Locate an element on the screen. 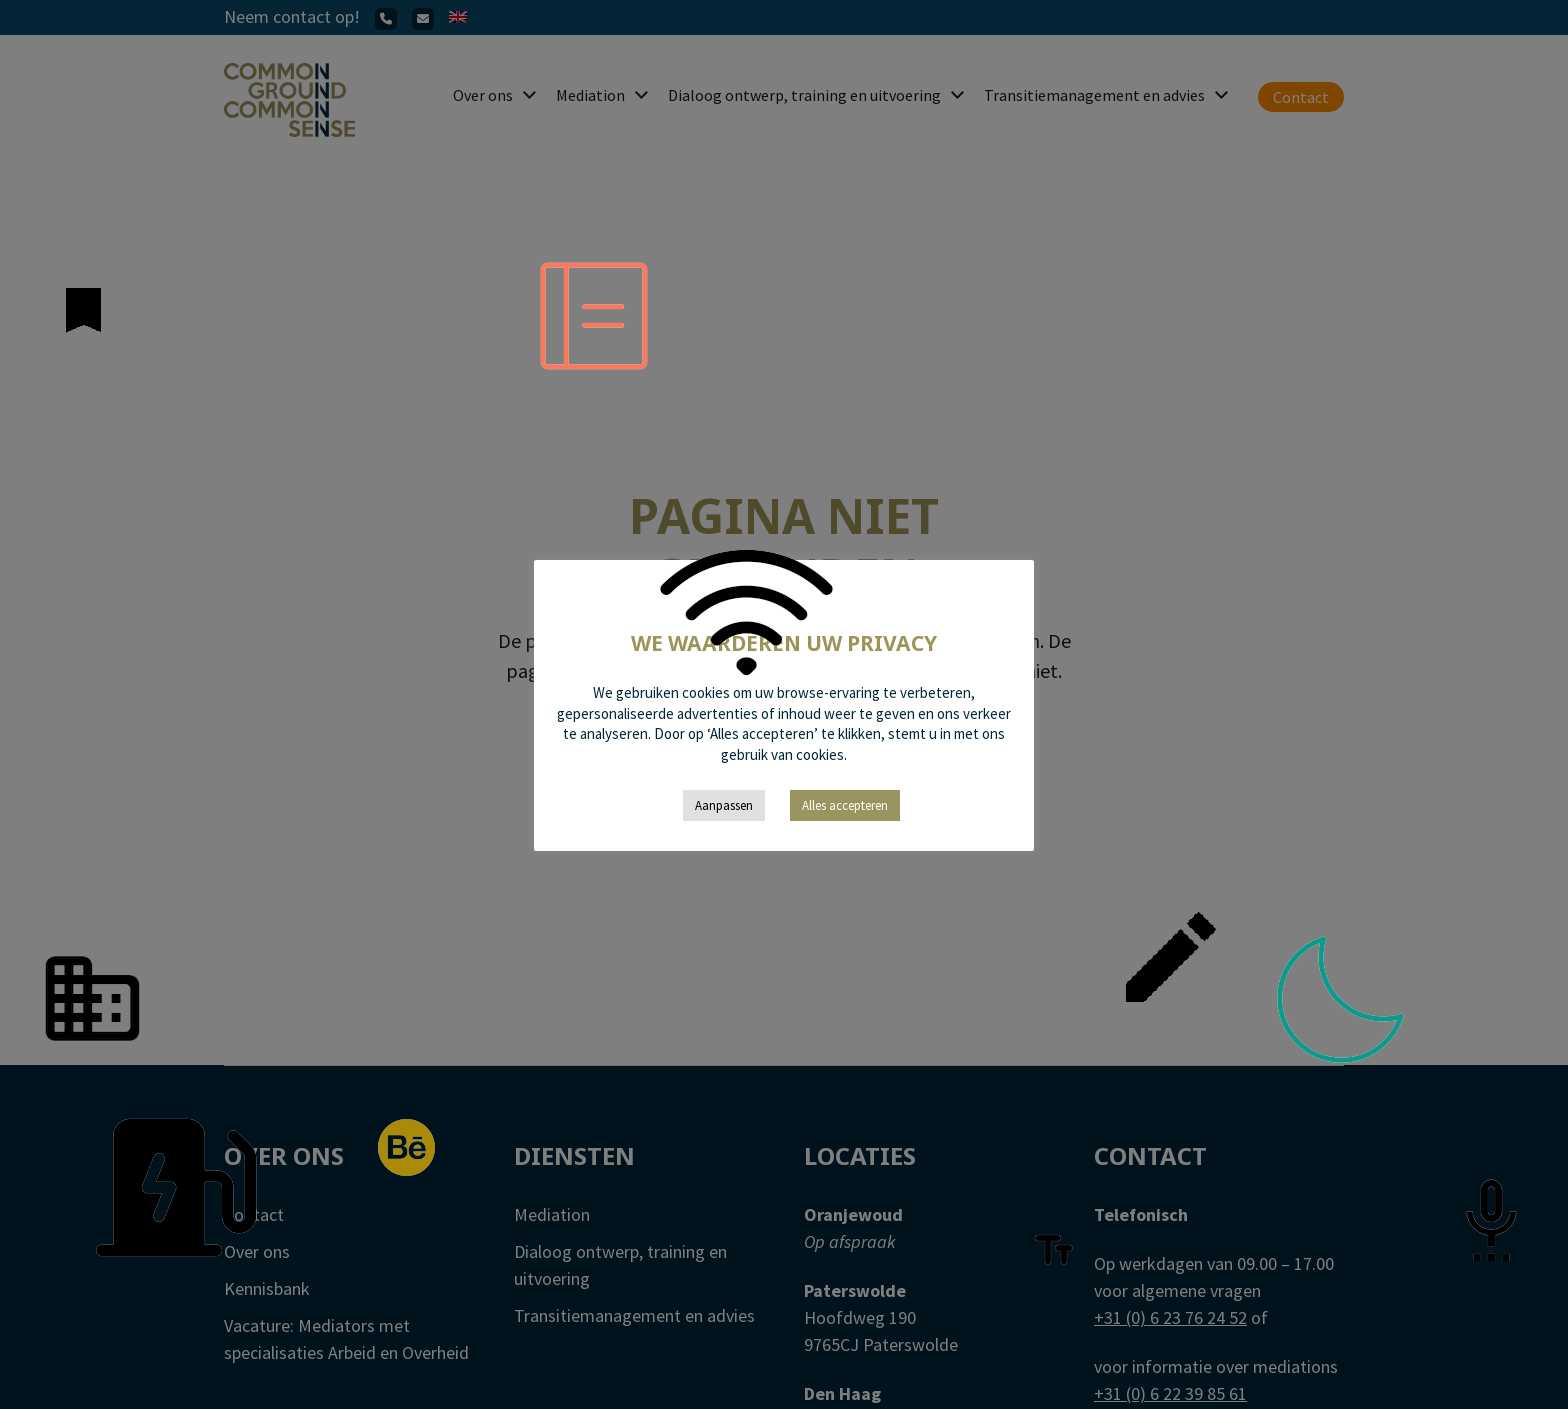 The image size is (1568, 1409). indicates wireless network connection status is located at coordinates (746, 615).